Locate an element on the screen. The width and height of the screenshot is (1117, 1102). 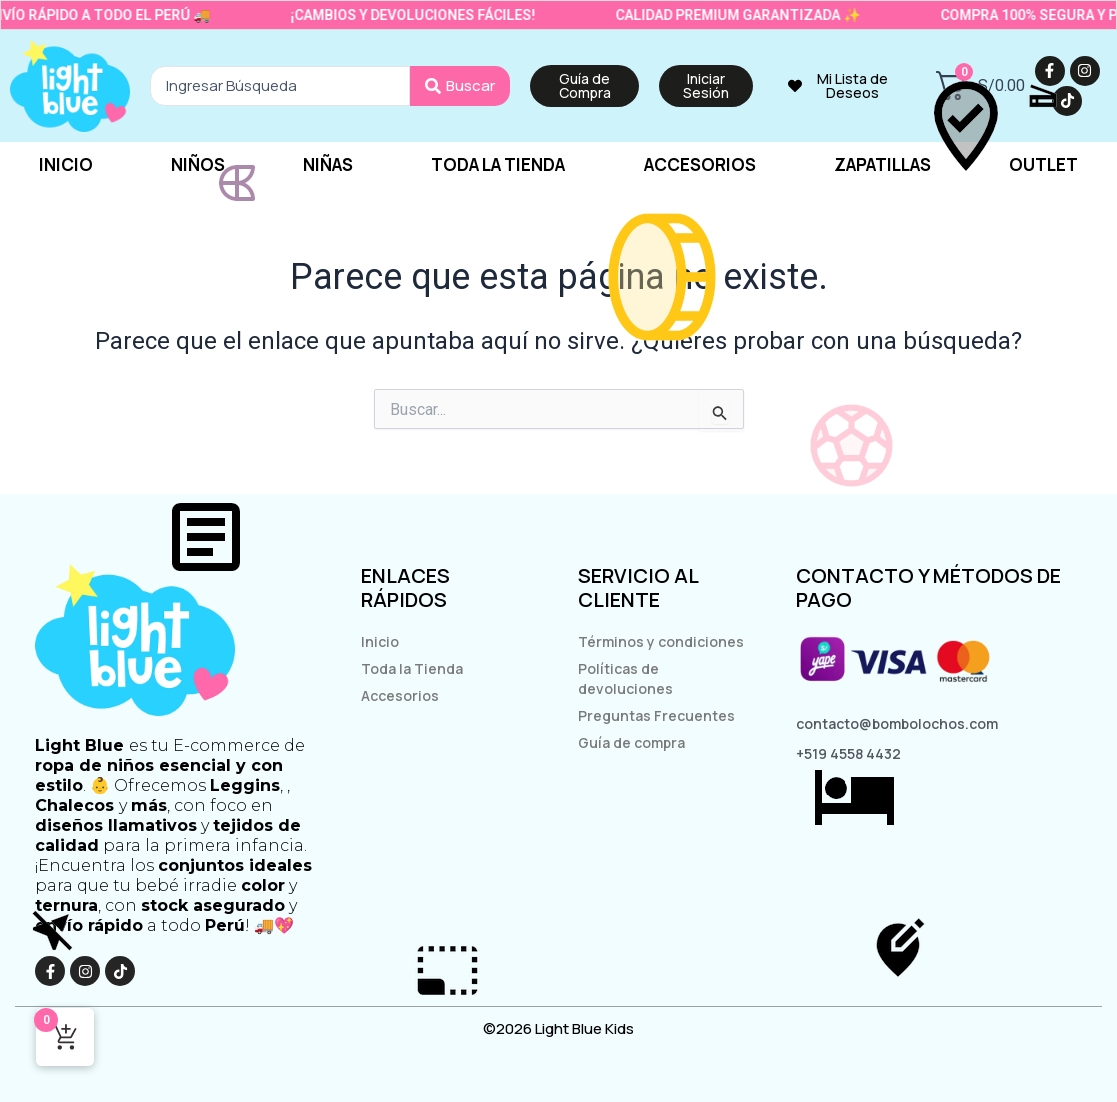
open Craft app is located at coordinates (237, 183).